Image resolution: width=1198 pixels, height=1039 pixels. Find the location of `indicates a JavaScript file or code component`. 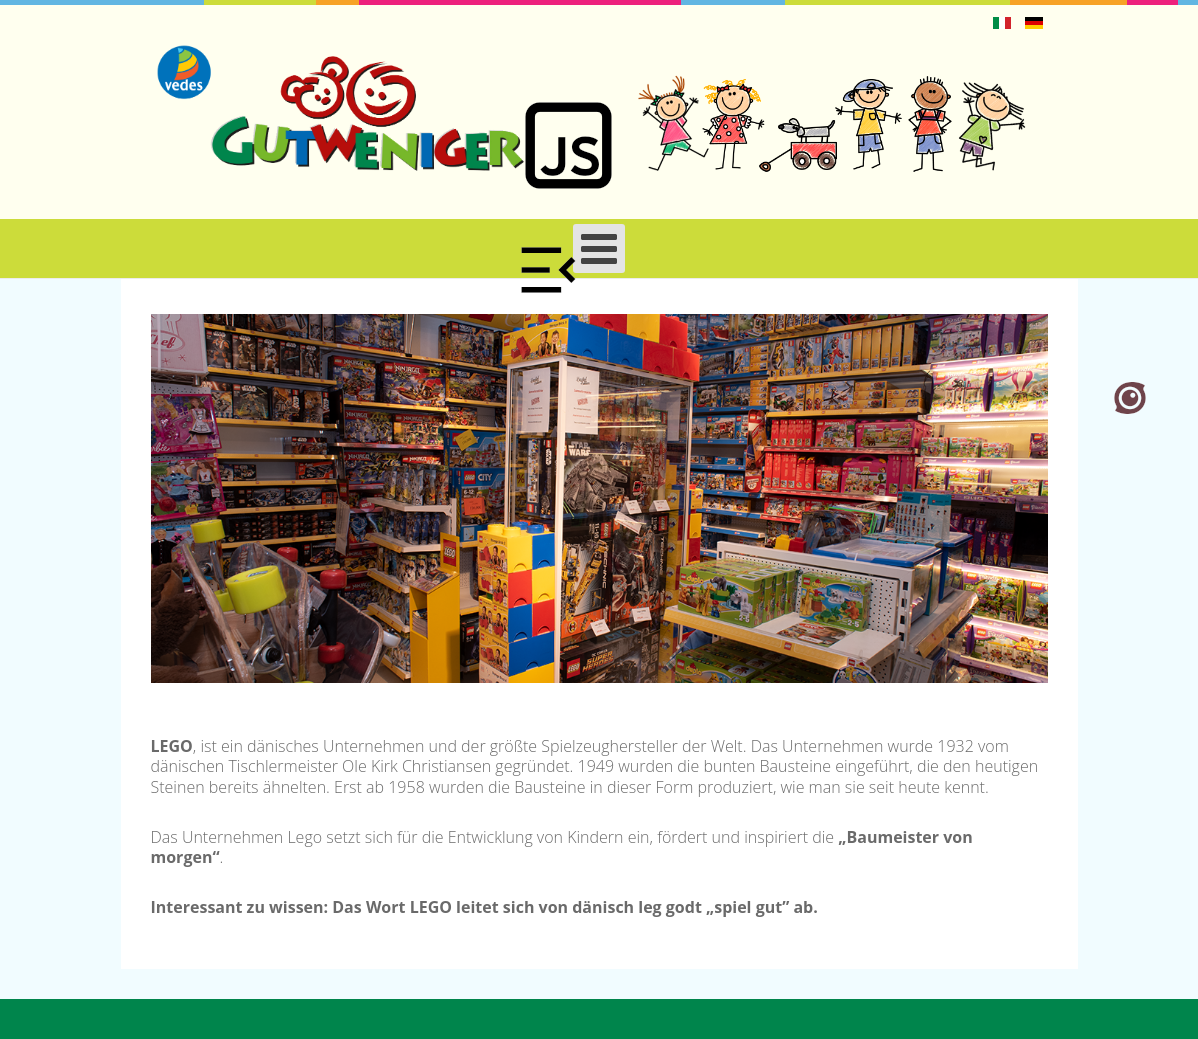

indicates a JavaScript file or code component is located at coordinates (568, 145).